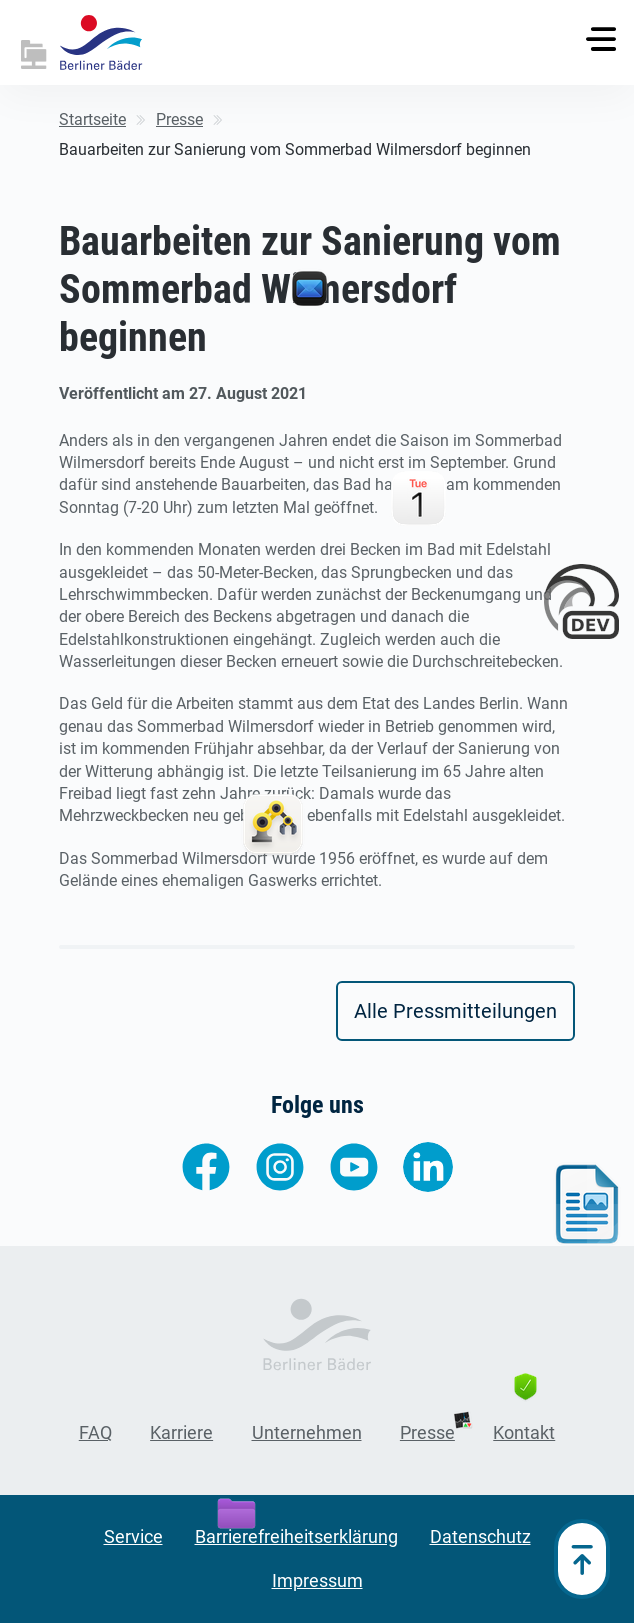  What do you see at coordinates (35, 54) in the screenshot?
I see `access a remote or network folder` at bounding box center [35, 54].